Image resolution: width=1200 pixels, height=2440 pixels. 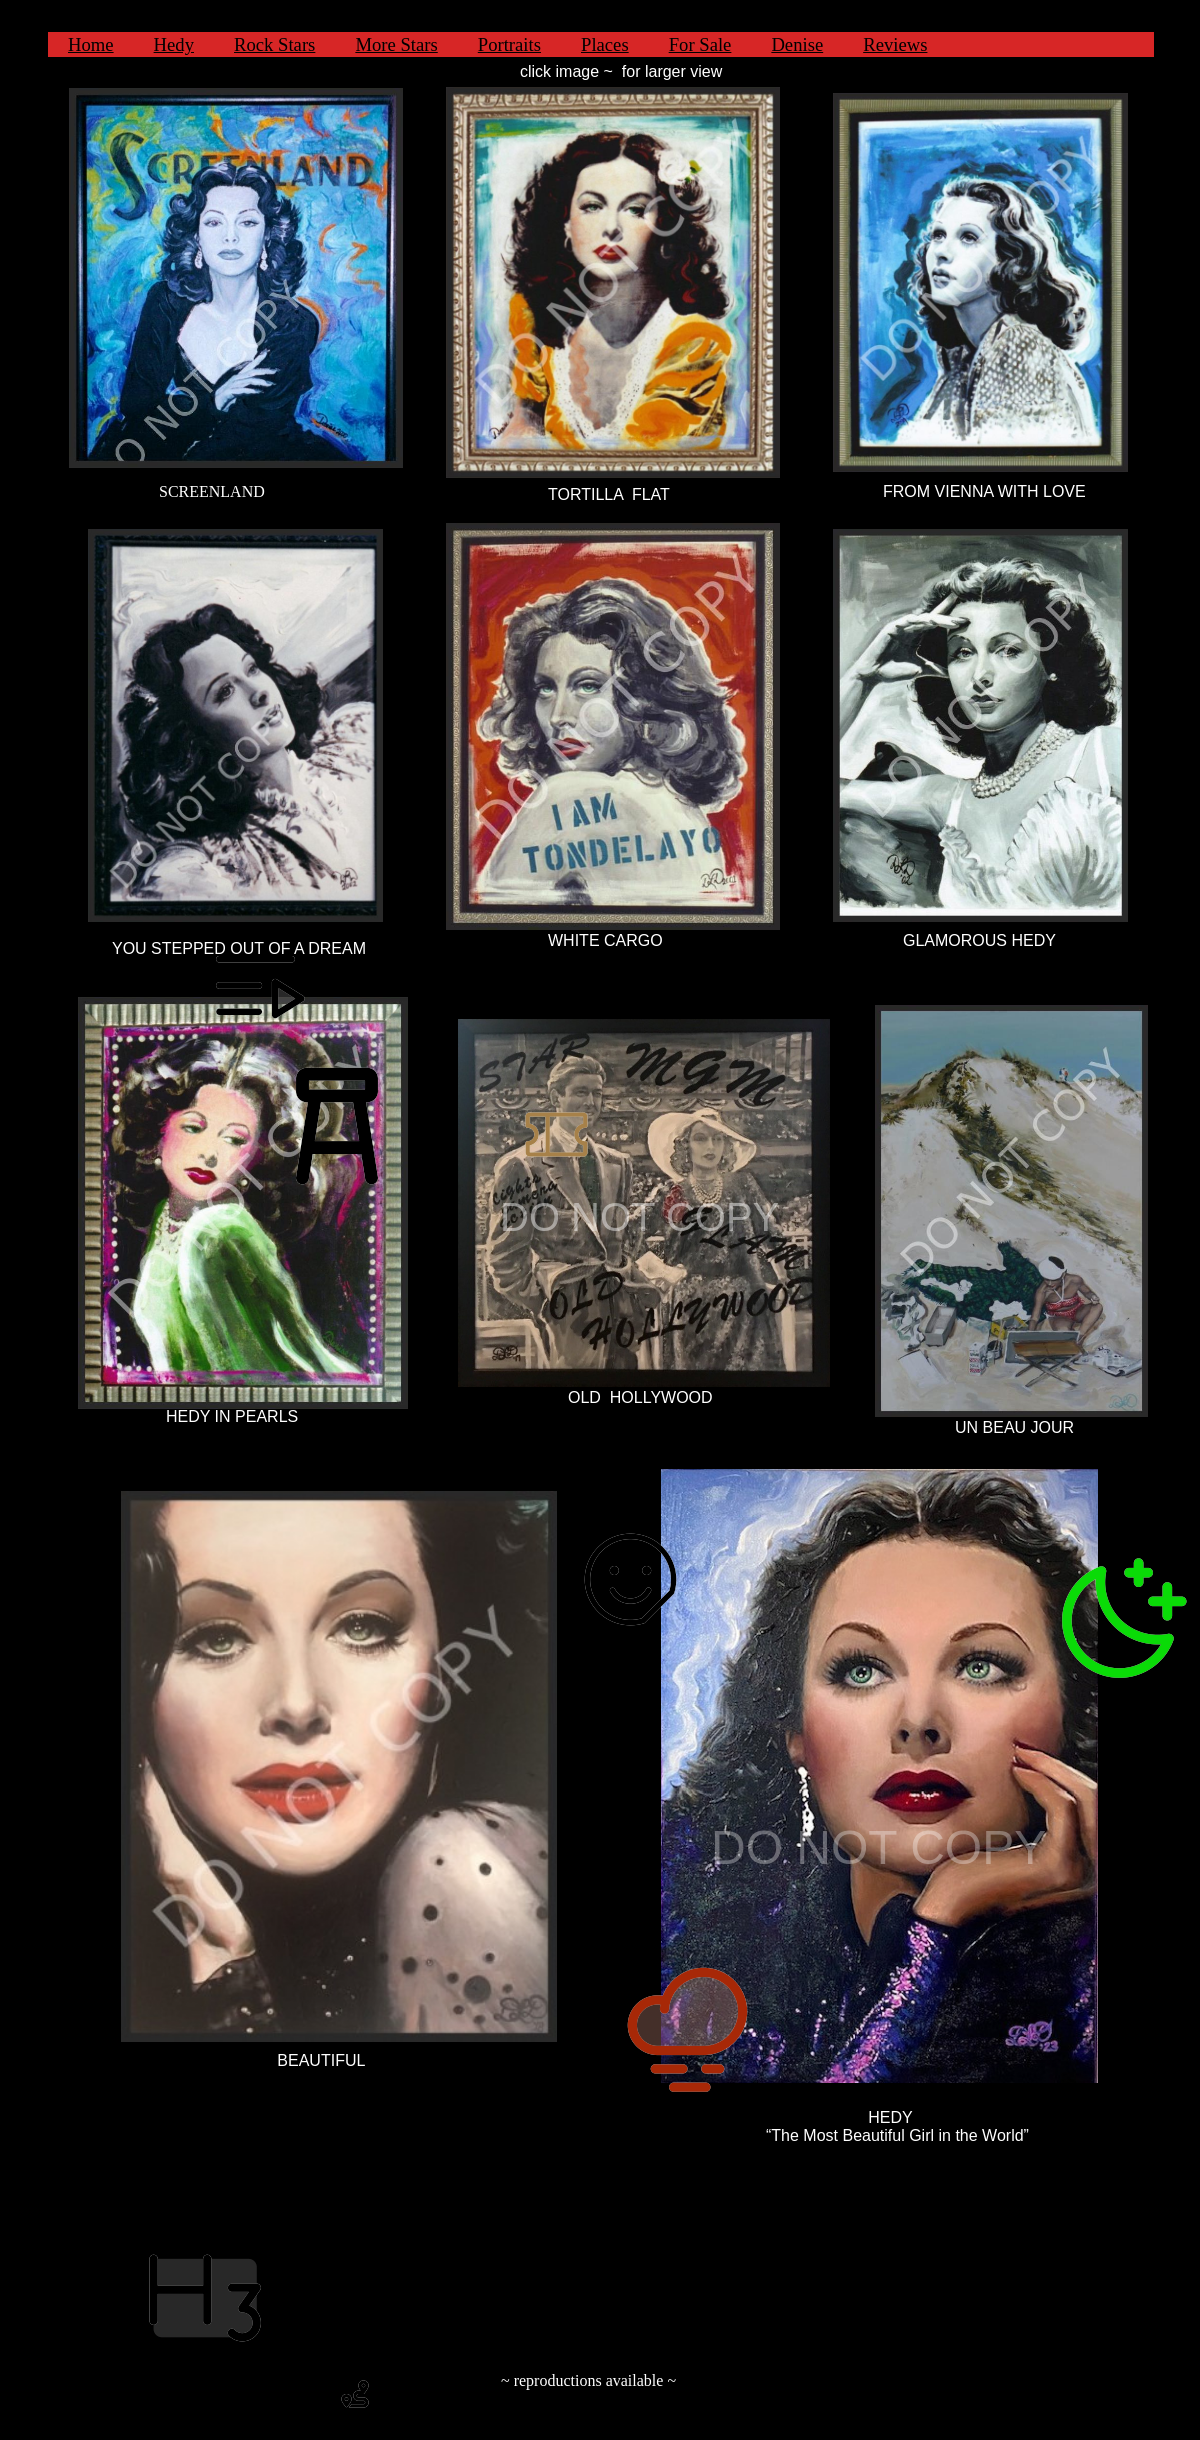 I want to click on view route between two locations, so click(x=355, y=2394).